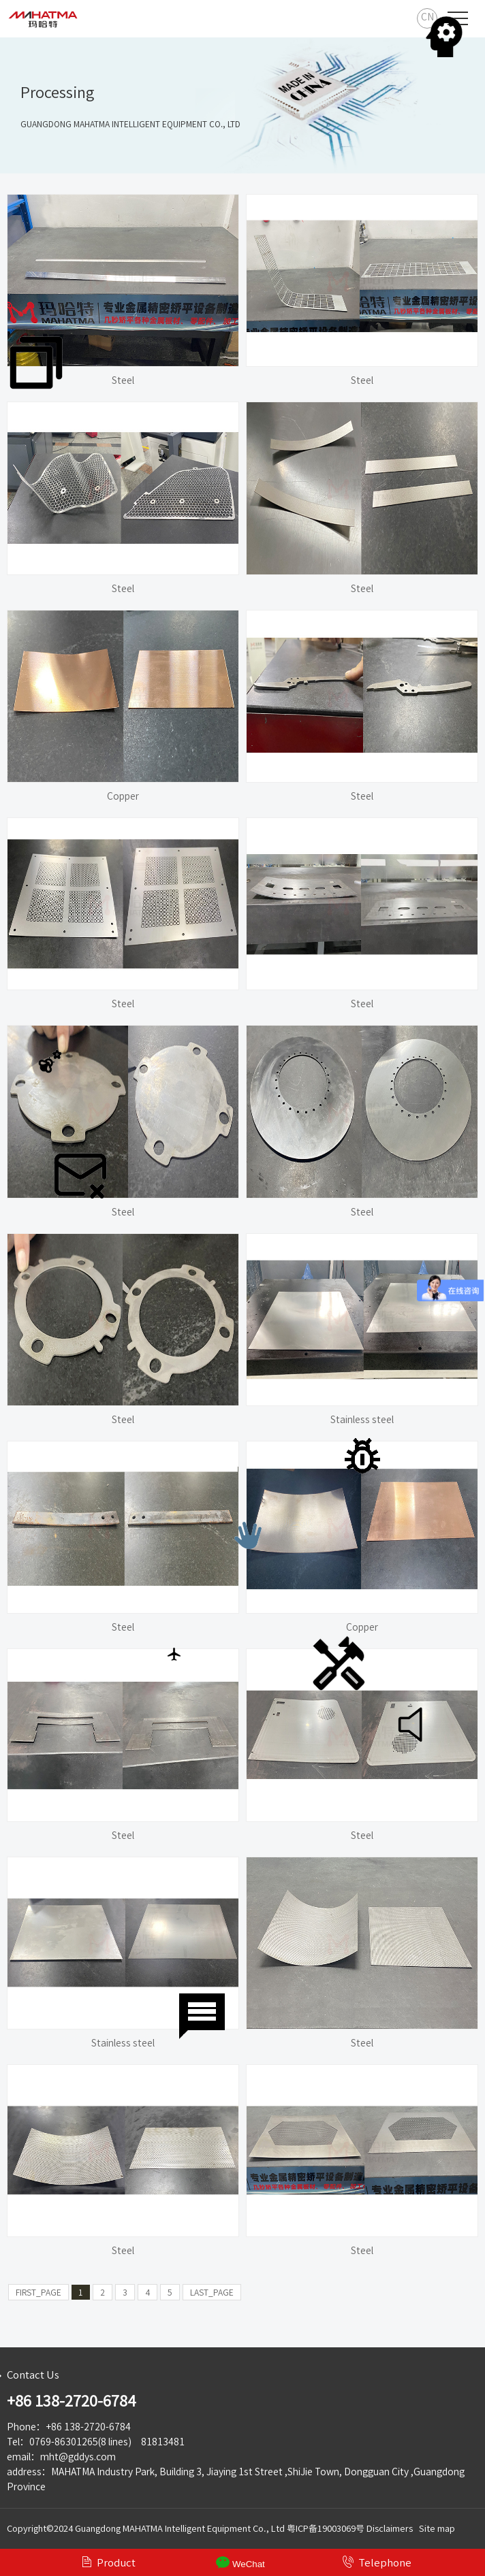  What do you see at coordinates (202, 2016) in the screenshot?
I see `open messaging or chat` at bounding box center [202, 2016].